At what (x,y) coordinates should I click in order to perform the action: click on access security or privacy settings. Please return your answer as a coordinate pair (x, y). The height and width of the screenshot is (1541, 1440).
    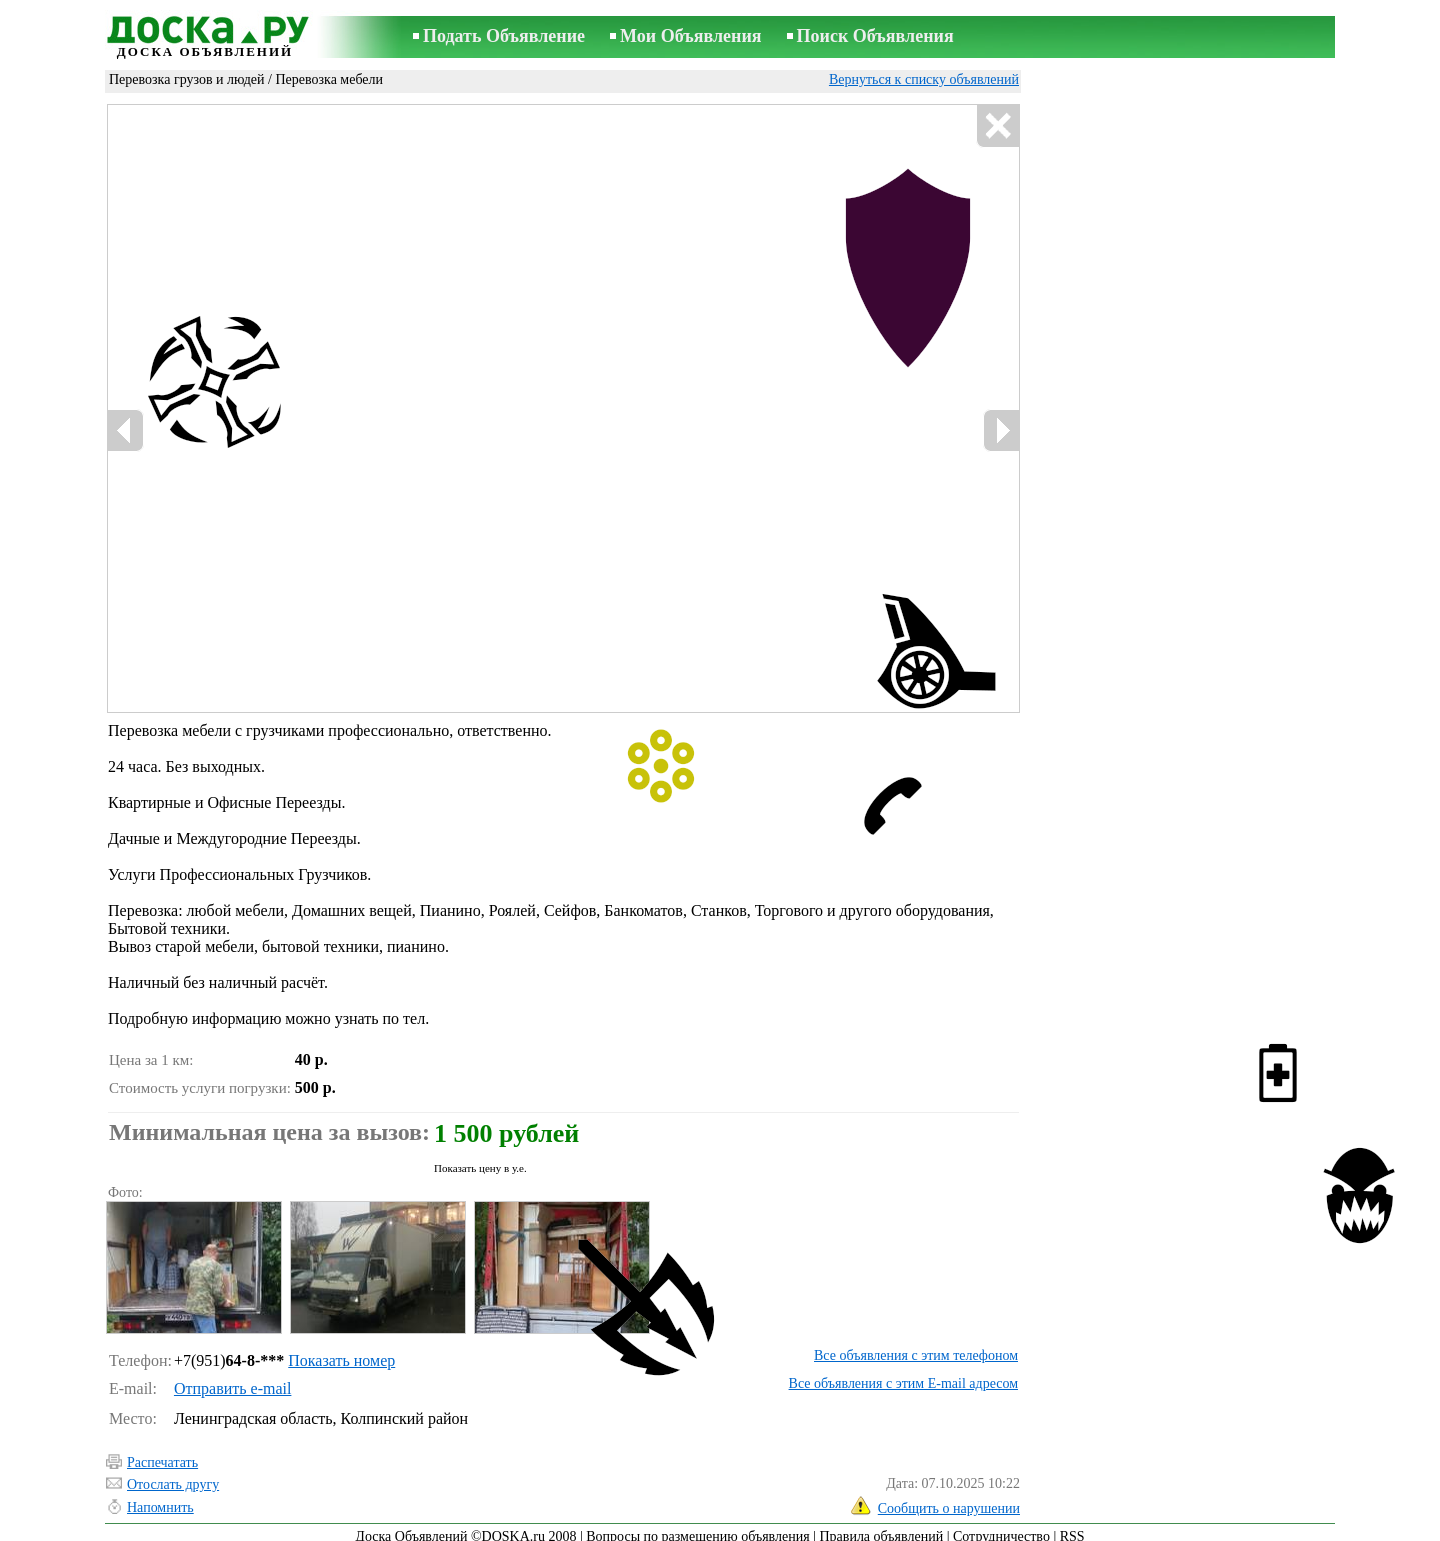
    Looking at the image, I should click on (908, 268).